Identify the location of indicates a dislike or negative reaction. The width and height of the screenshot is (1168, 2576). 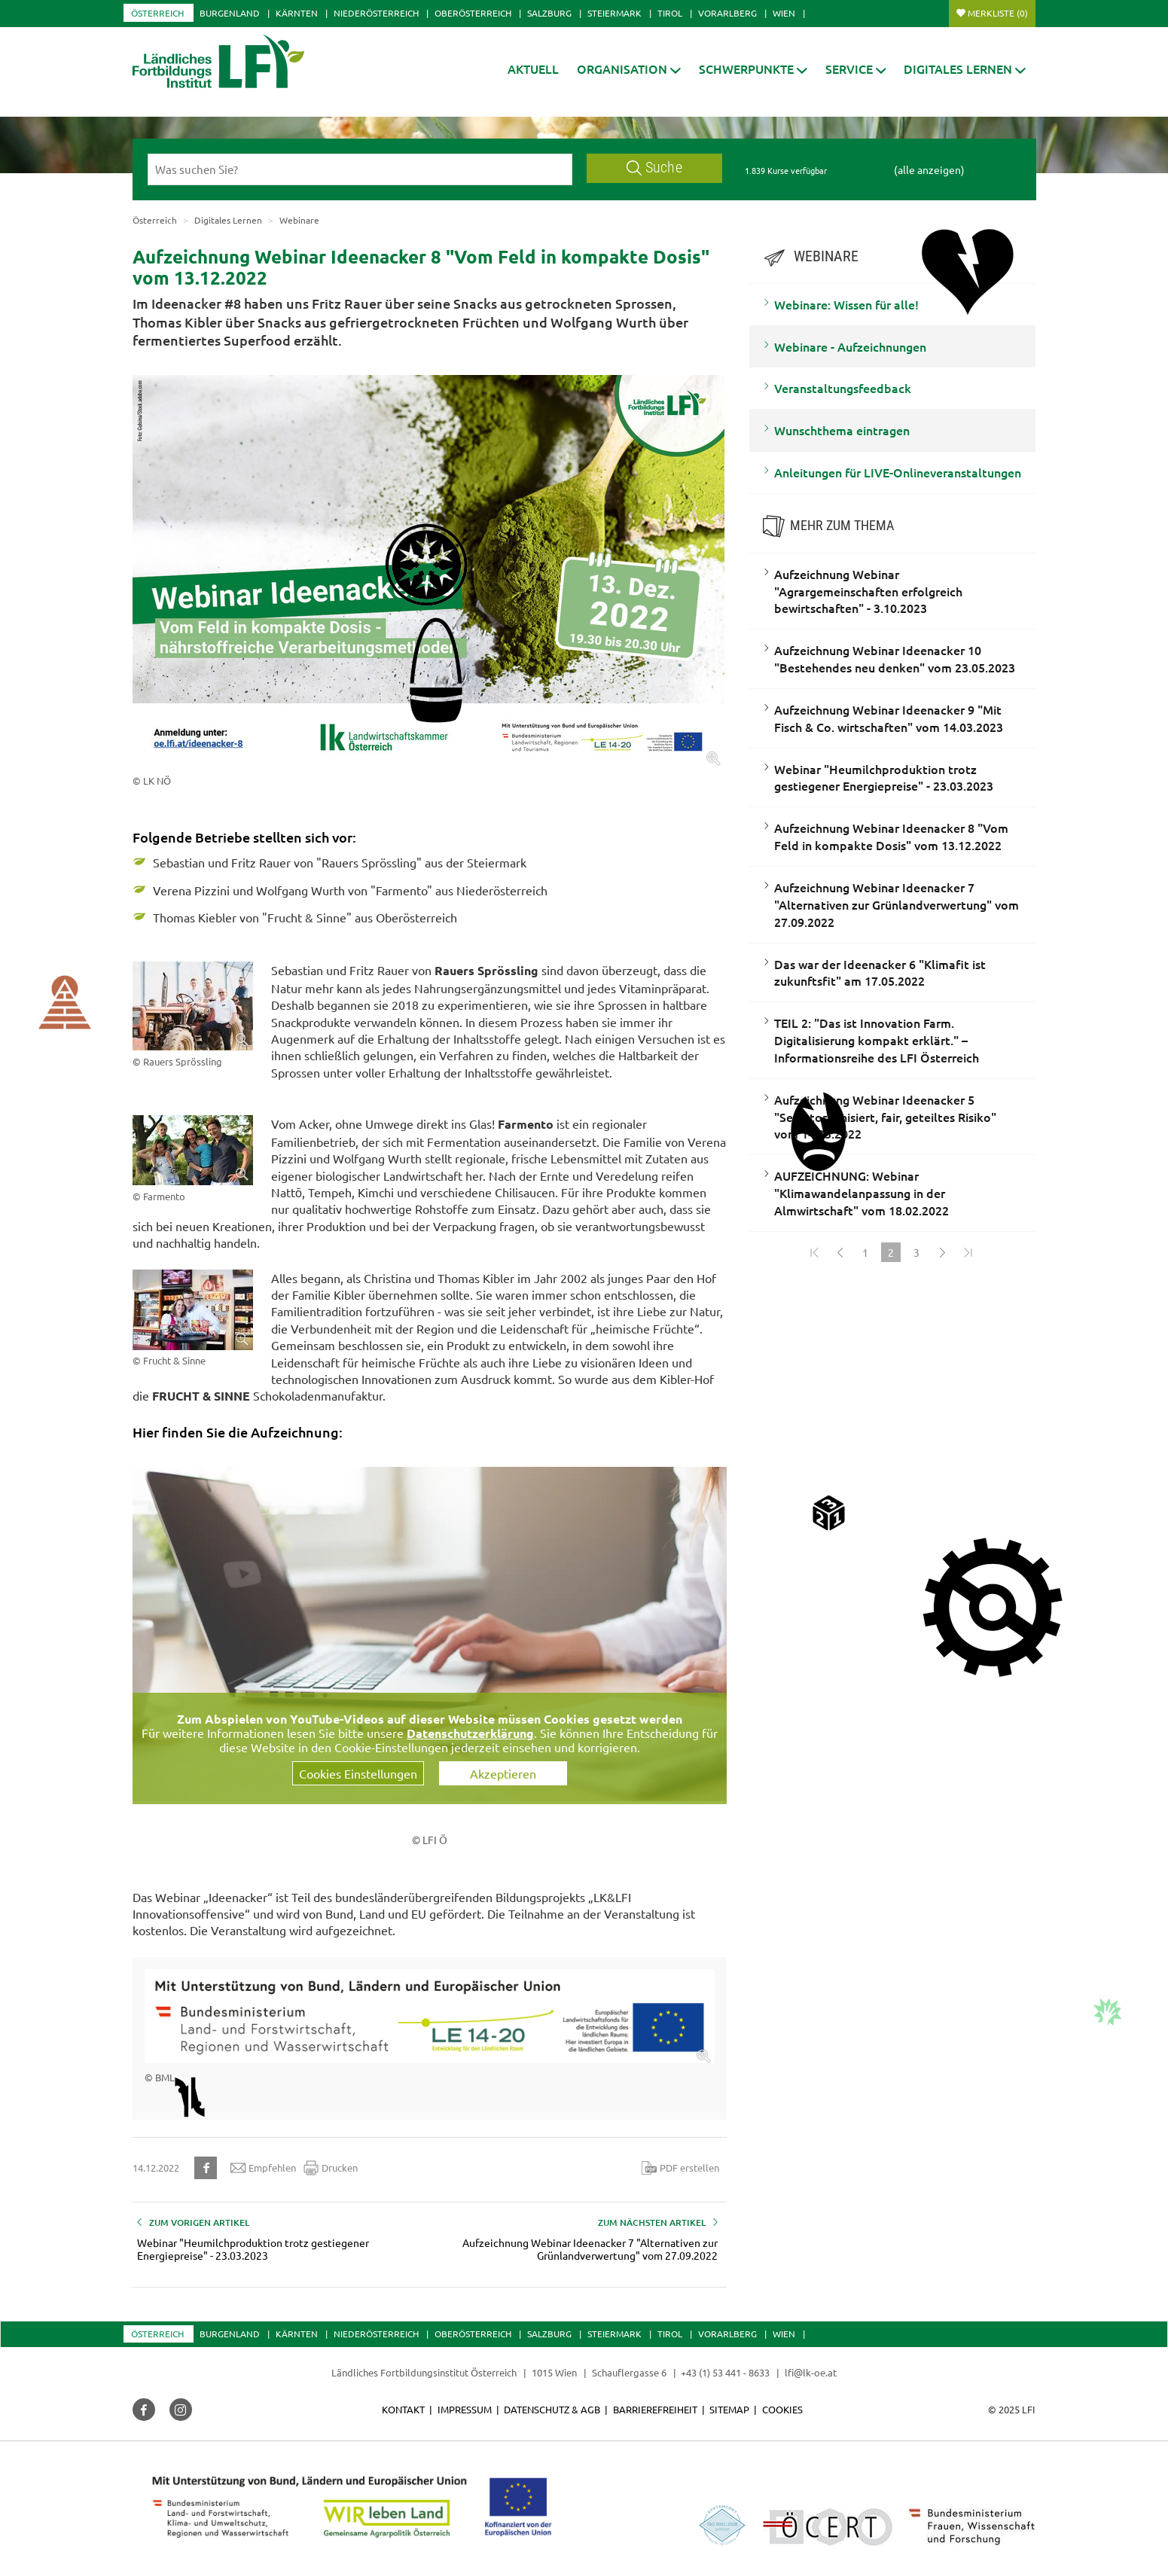
(968, 272).